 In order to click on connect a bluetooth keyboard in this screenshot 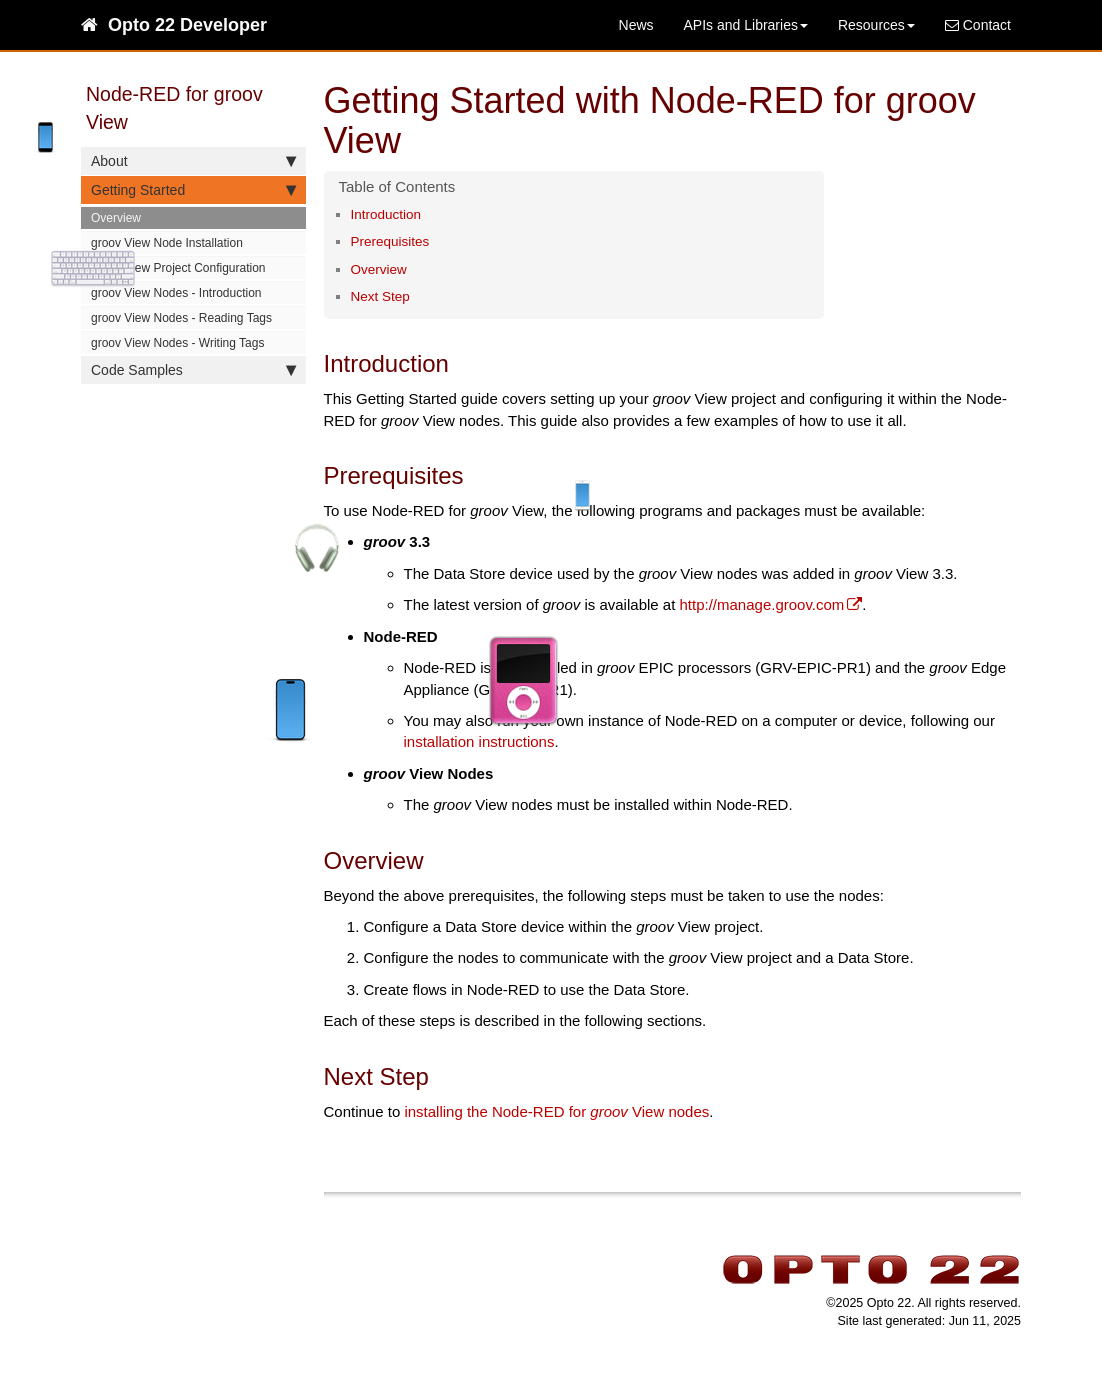, I will do `click(93, 268)`.